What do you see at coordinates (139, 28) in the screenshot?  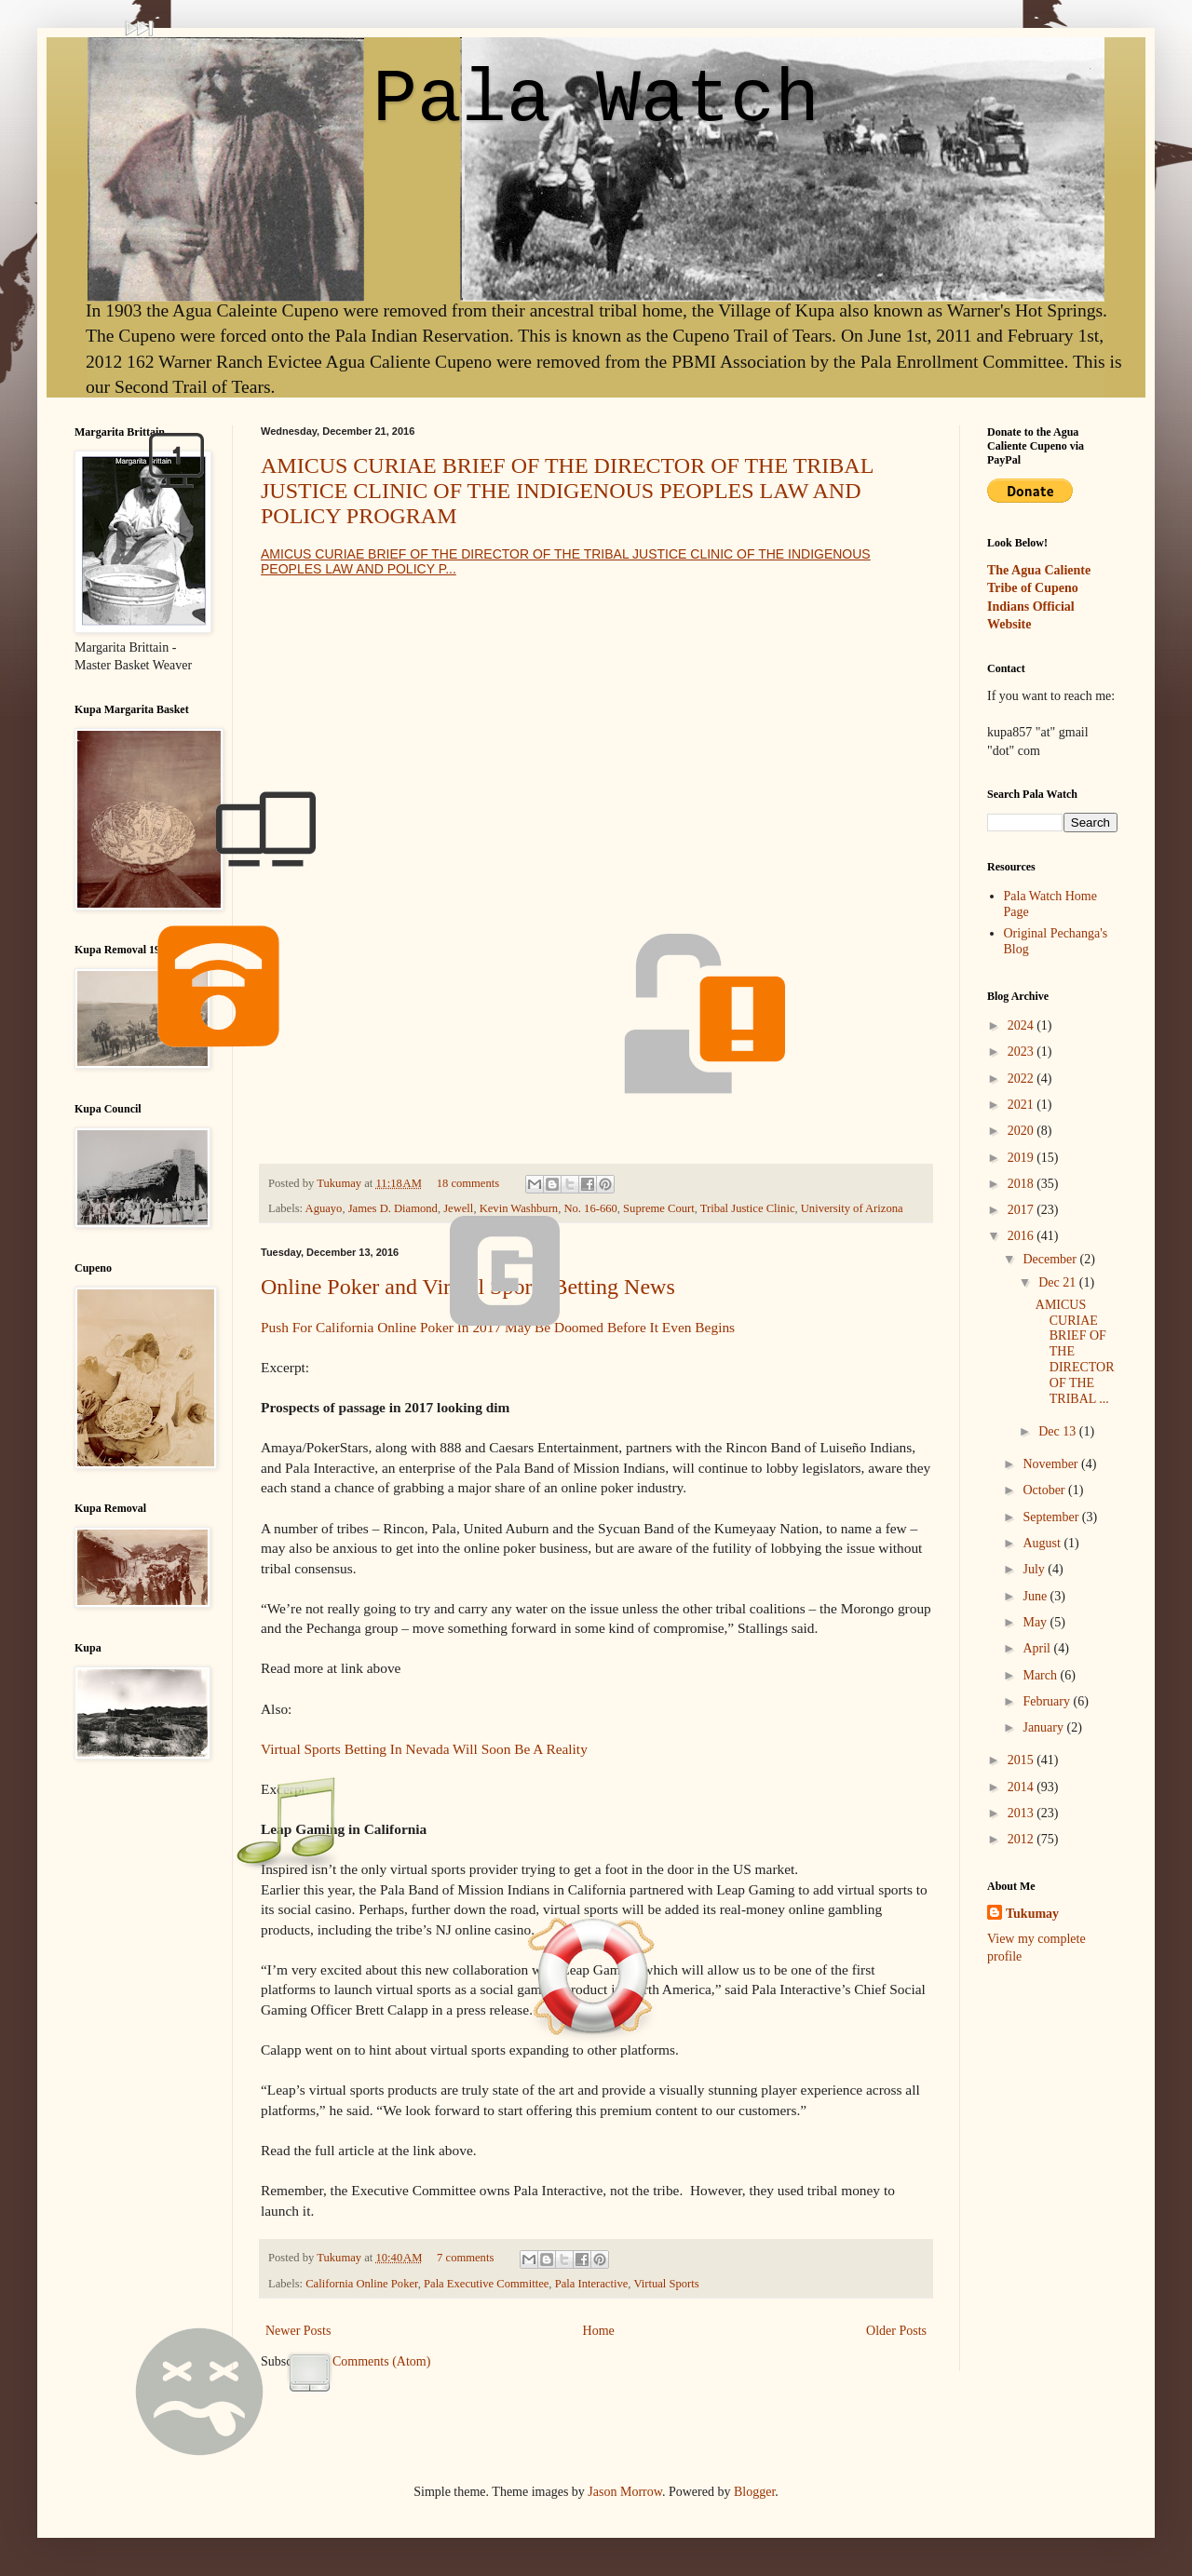 I see `skip to next track in media player` at bounding box center [139, 28].